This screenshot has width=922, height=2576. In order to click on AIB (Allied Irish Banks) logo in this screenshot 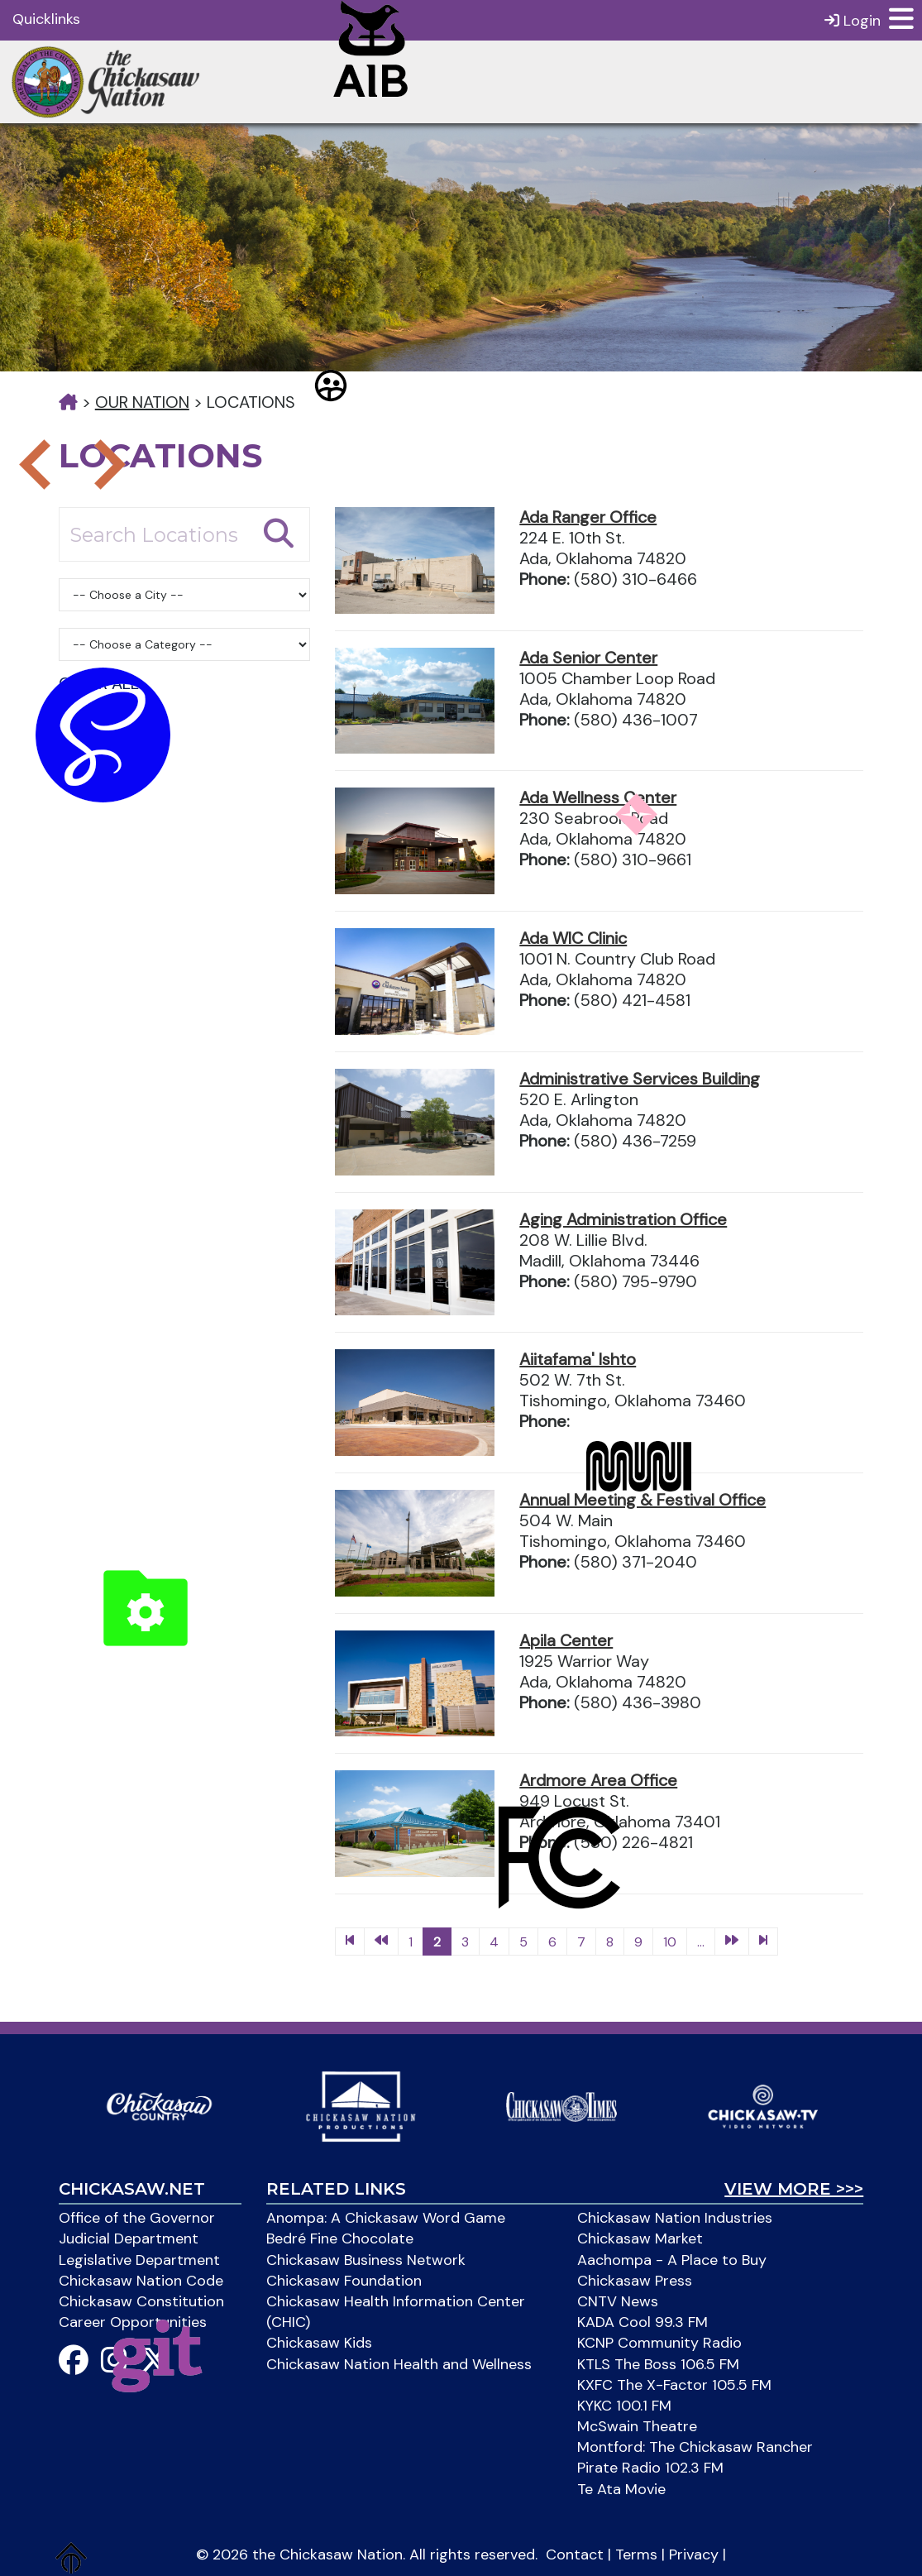, I will do `click(370, 49)`.